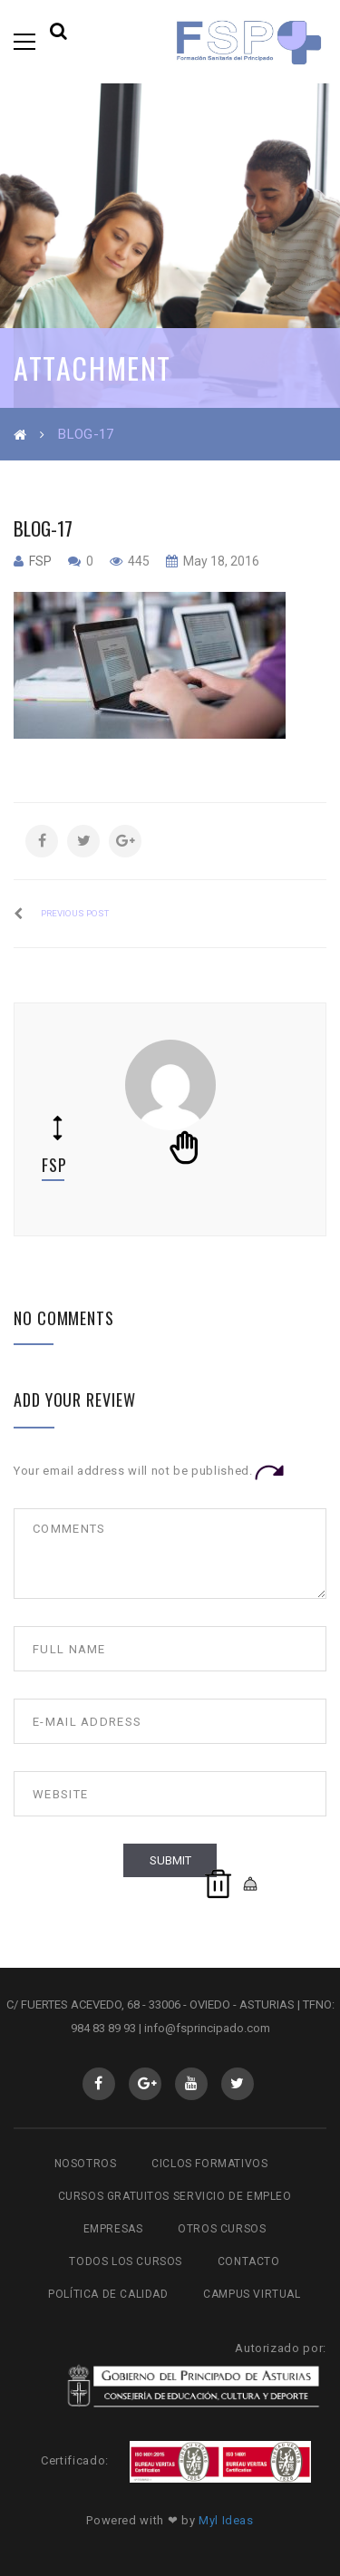 This screenshot has width=340, height=2576. What do you see at coordinates (218, 1884) in the screenshot?
I see `delete this item` at bounding box center [218, 1884].